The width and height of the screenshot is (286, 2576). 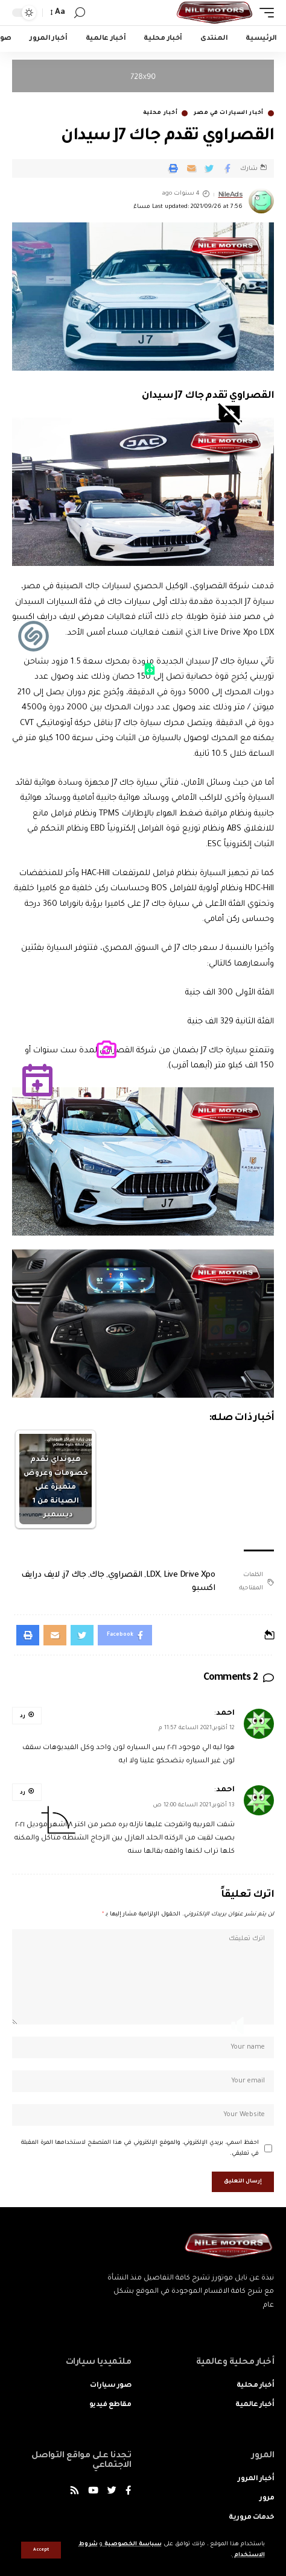 I want to click on speaker with no volume output, so click(x=241, y=2026).